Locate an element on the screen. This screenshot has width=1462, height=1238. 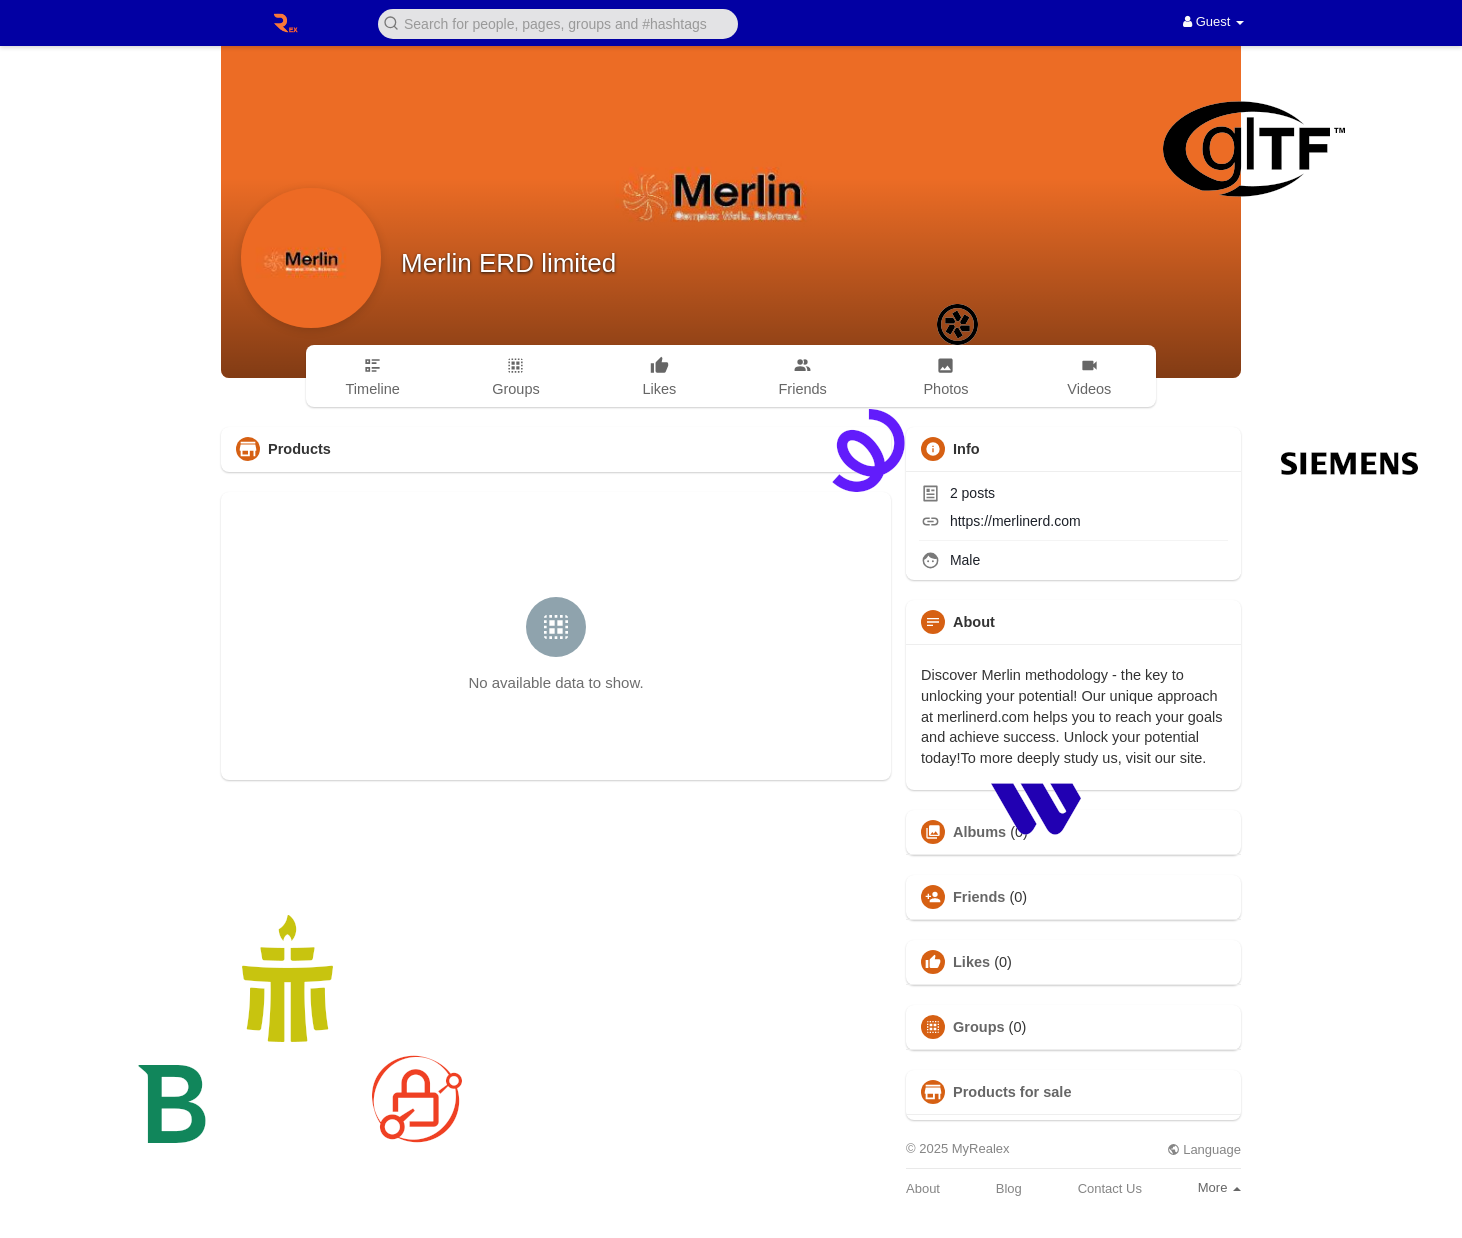
caddy web server logo is located at coordinates (417, 1099).